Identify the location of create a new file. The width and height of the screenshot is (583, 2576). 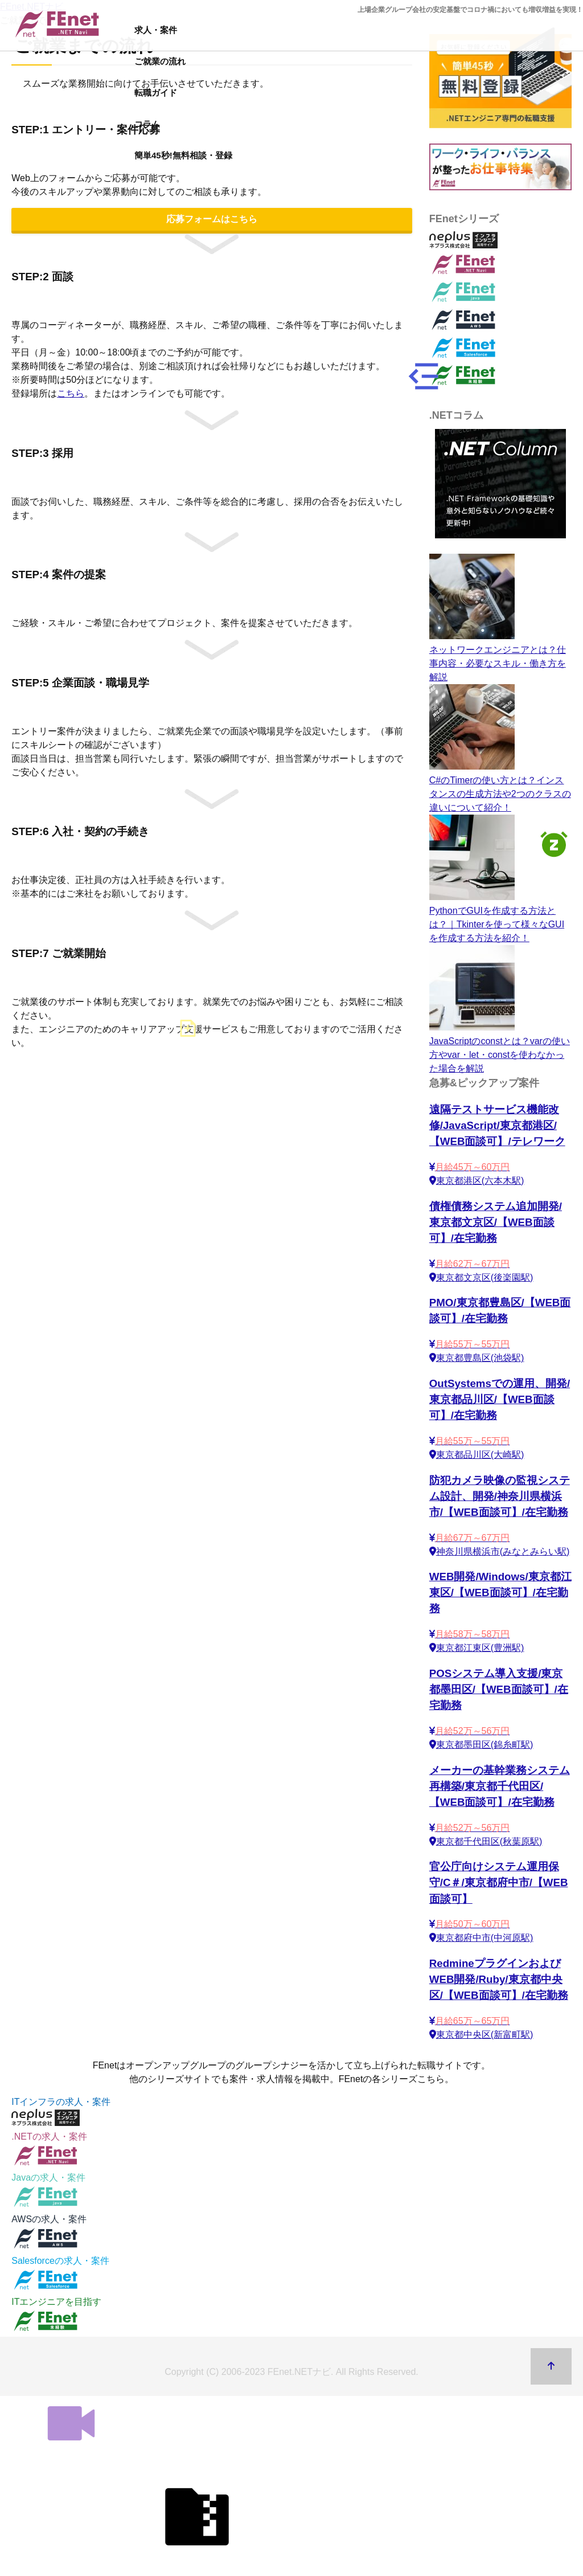
(188, 1028).